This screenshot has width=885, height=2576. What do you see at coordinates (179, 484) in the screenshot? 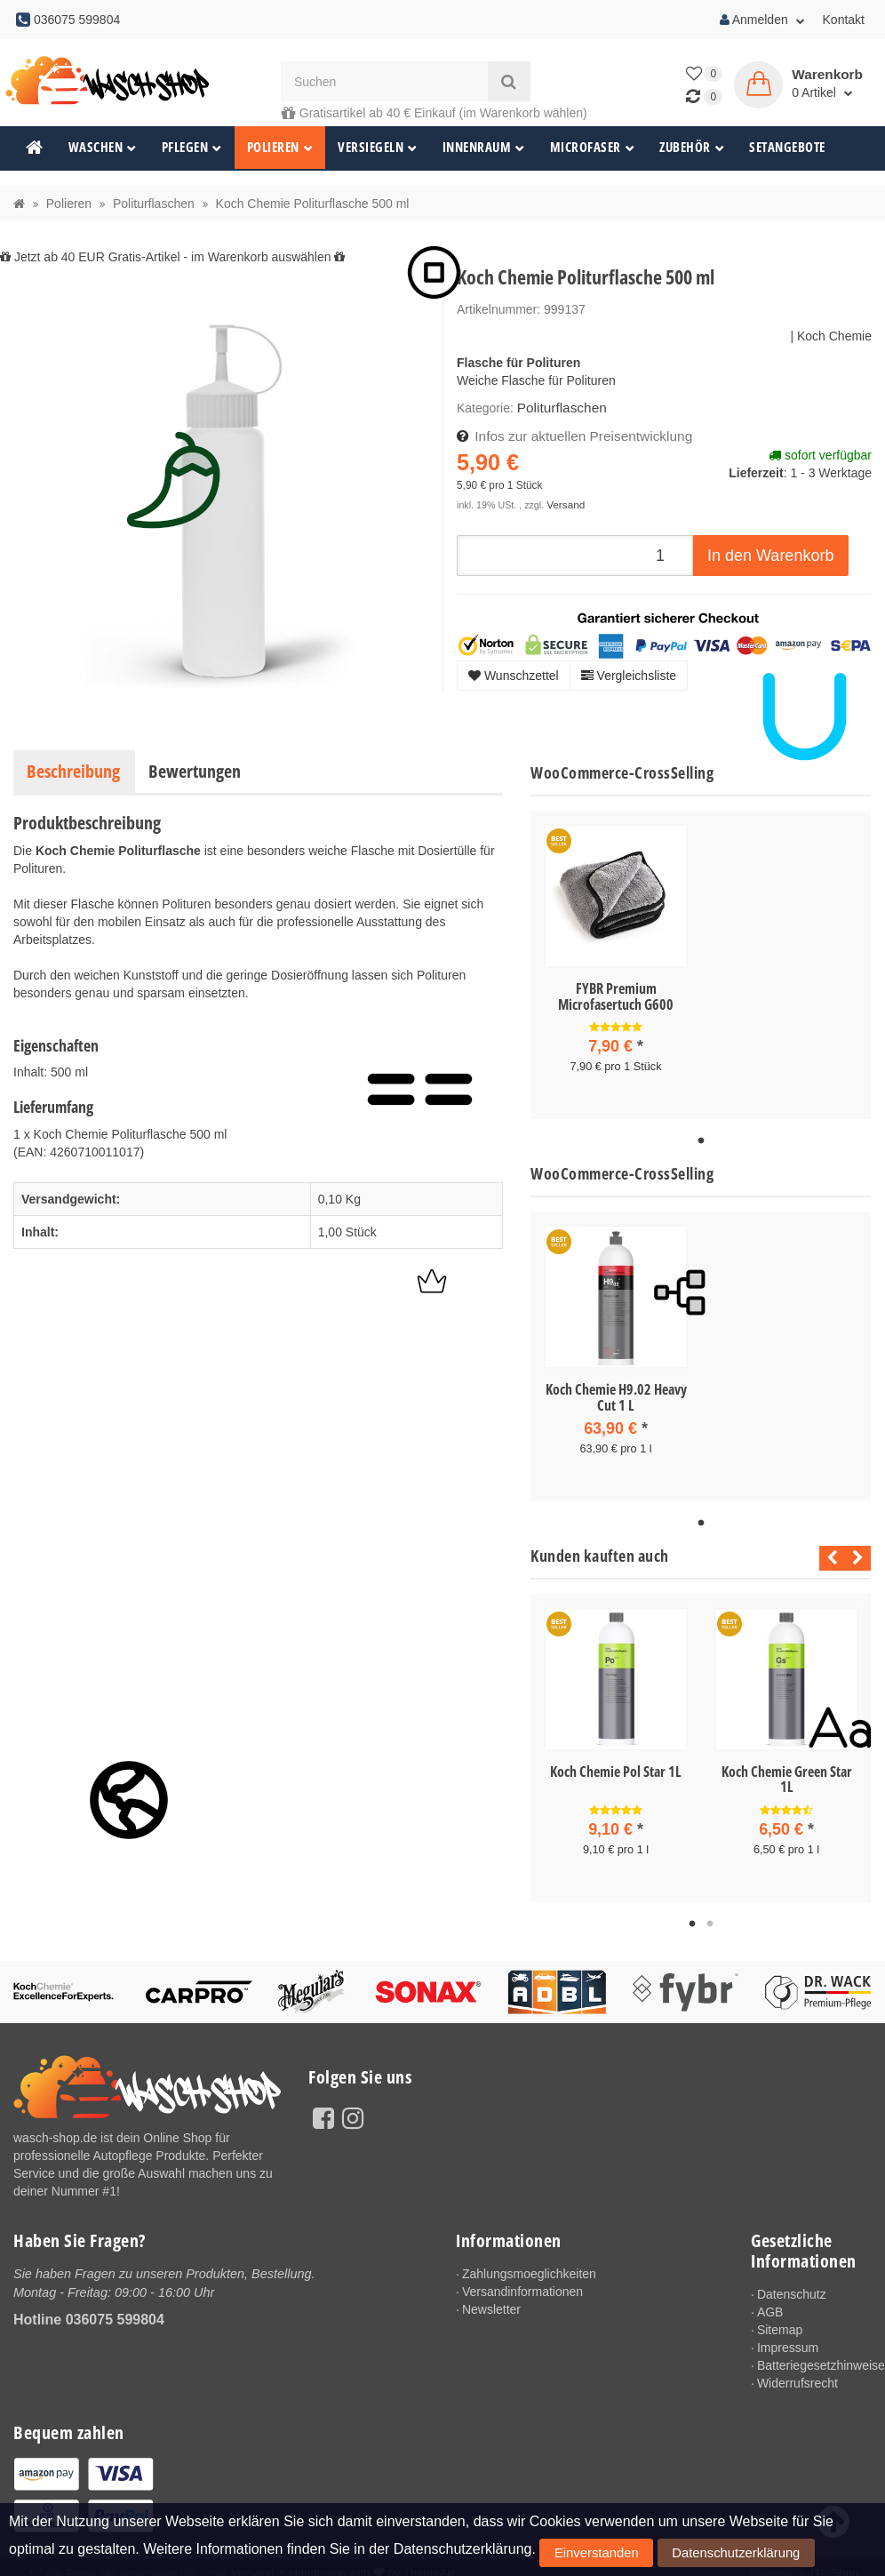
I see `indicates spicy food or heat level` at bounding box center [179, 484].